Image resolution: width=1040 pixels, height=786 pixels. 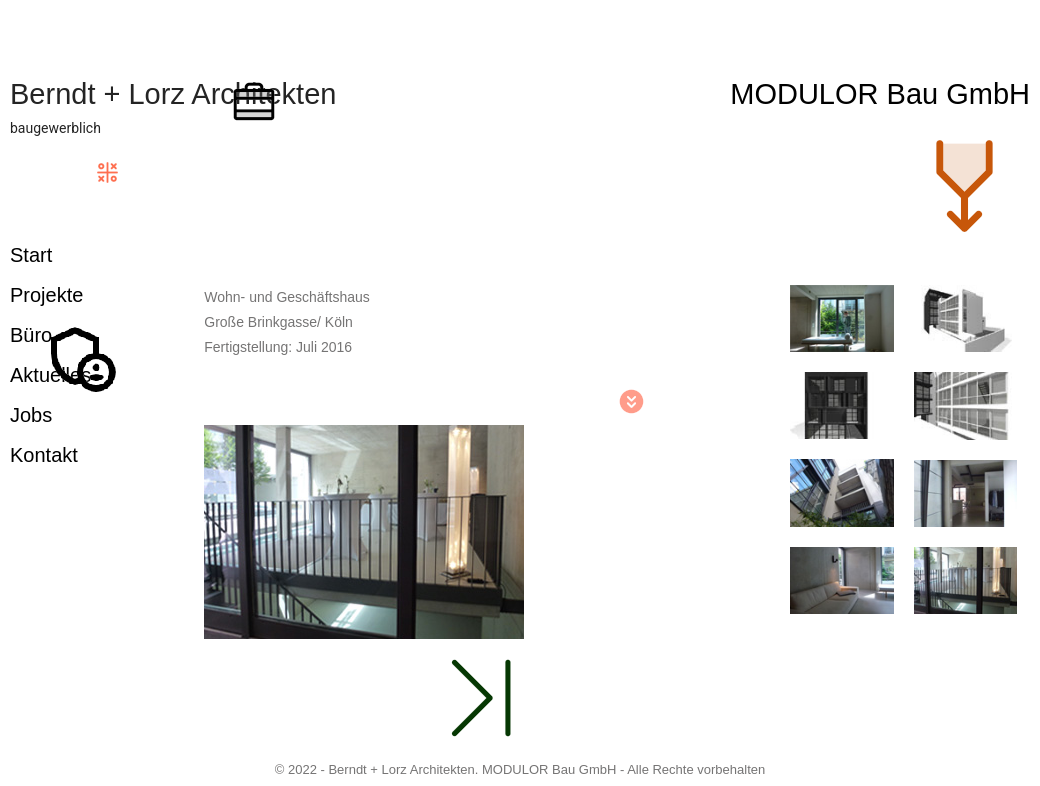 What do you see at coordinates (631, 401) in the screenshot?
I see `expand all content below` at bounding box center [631, 401].